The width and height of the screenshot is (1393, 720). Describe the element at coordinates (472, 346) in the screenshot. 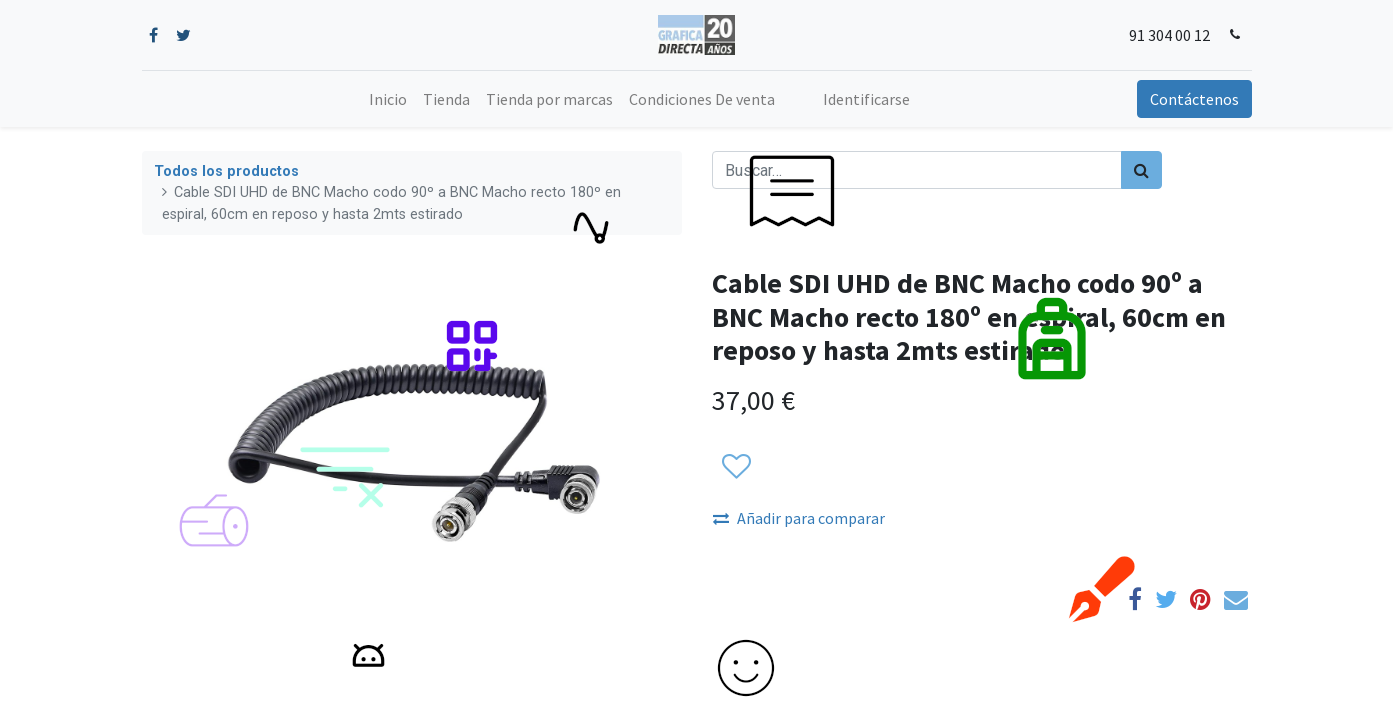

I see `scan a qr code` at that location.